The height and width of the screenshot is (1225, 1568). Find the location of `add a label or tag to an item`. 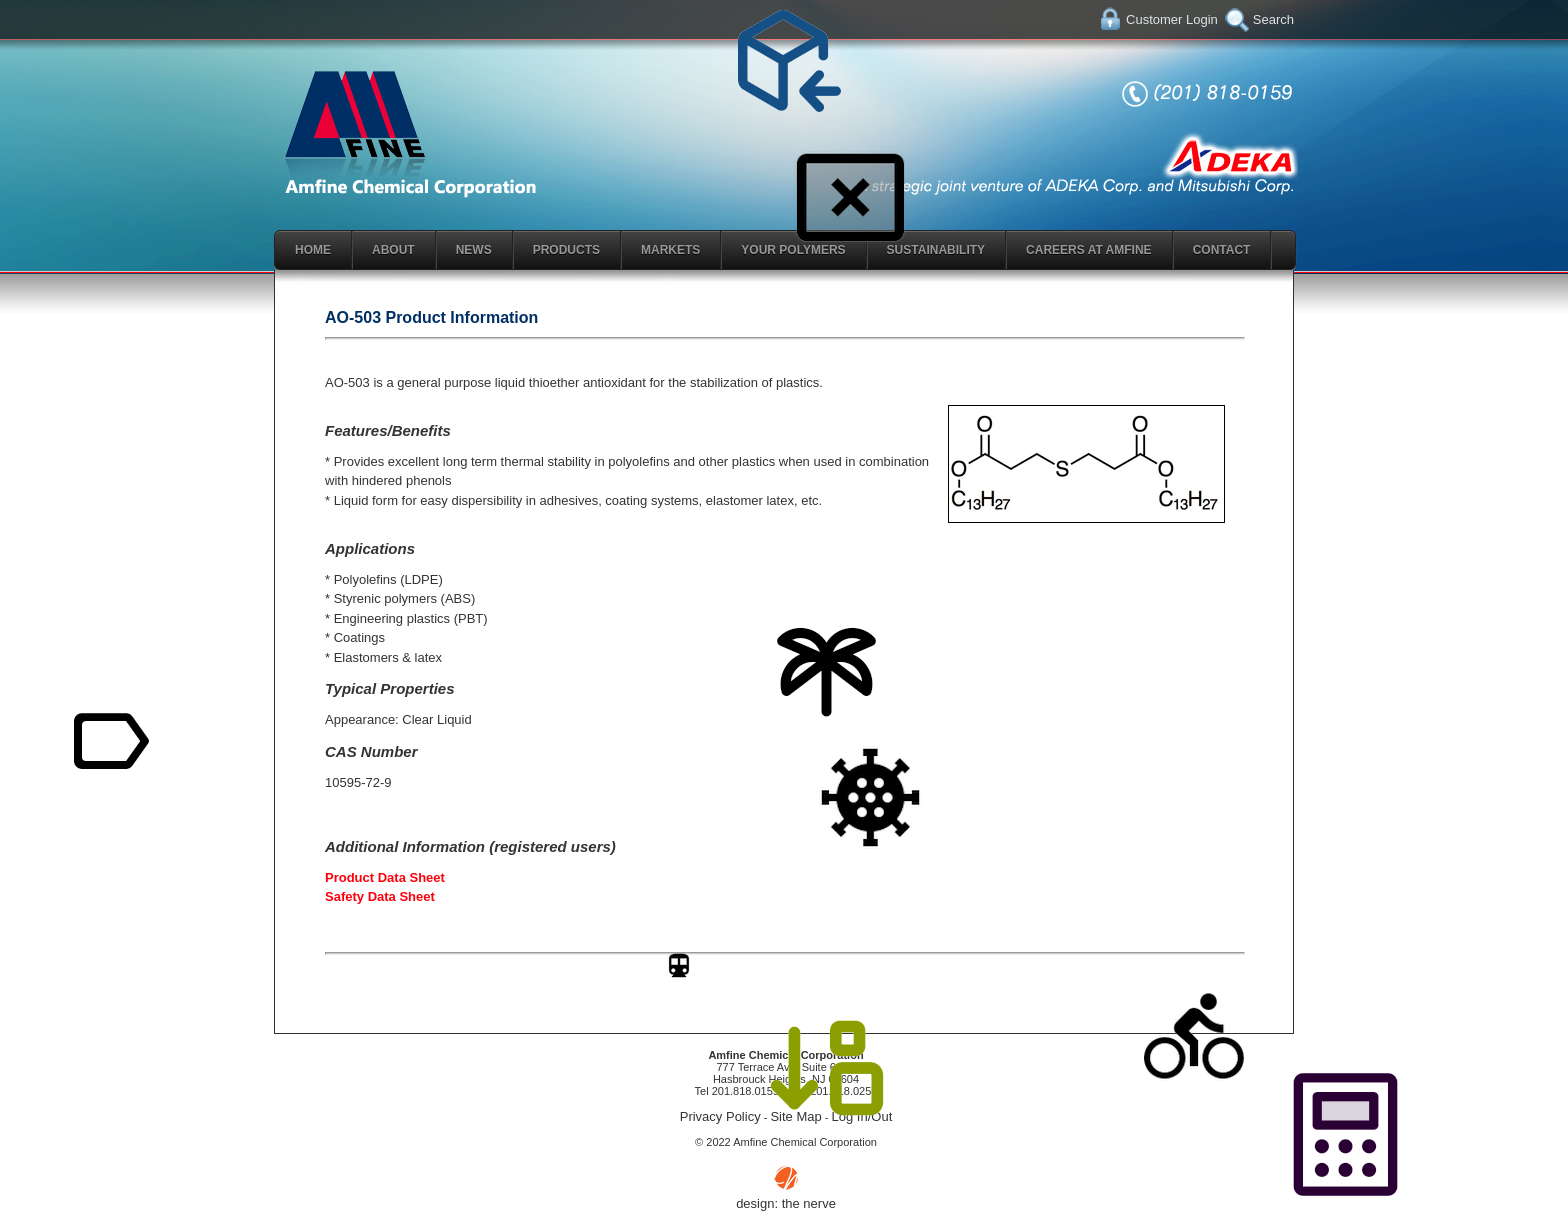

add a label or tag to an item is located at coordinates (110, 741).